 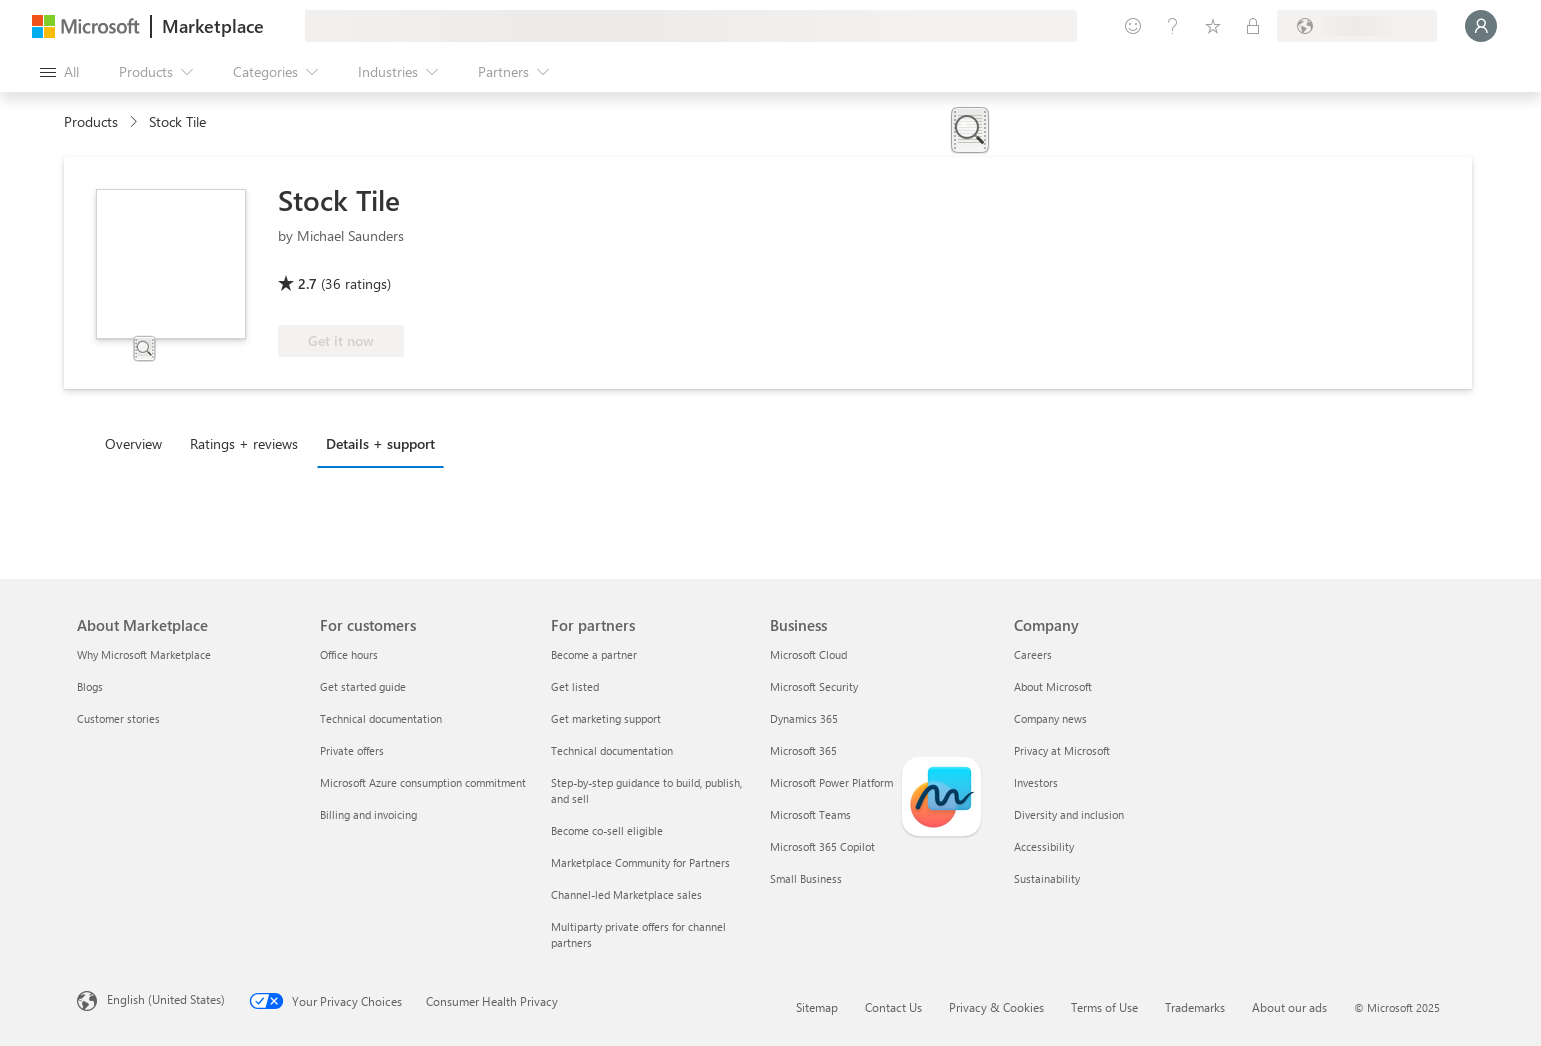 What do you see at coordinates (144, 348) in the screenshot?
I see `open the log viewer application` at bounding box center [144, 348].